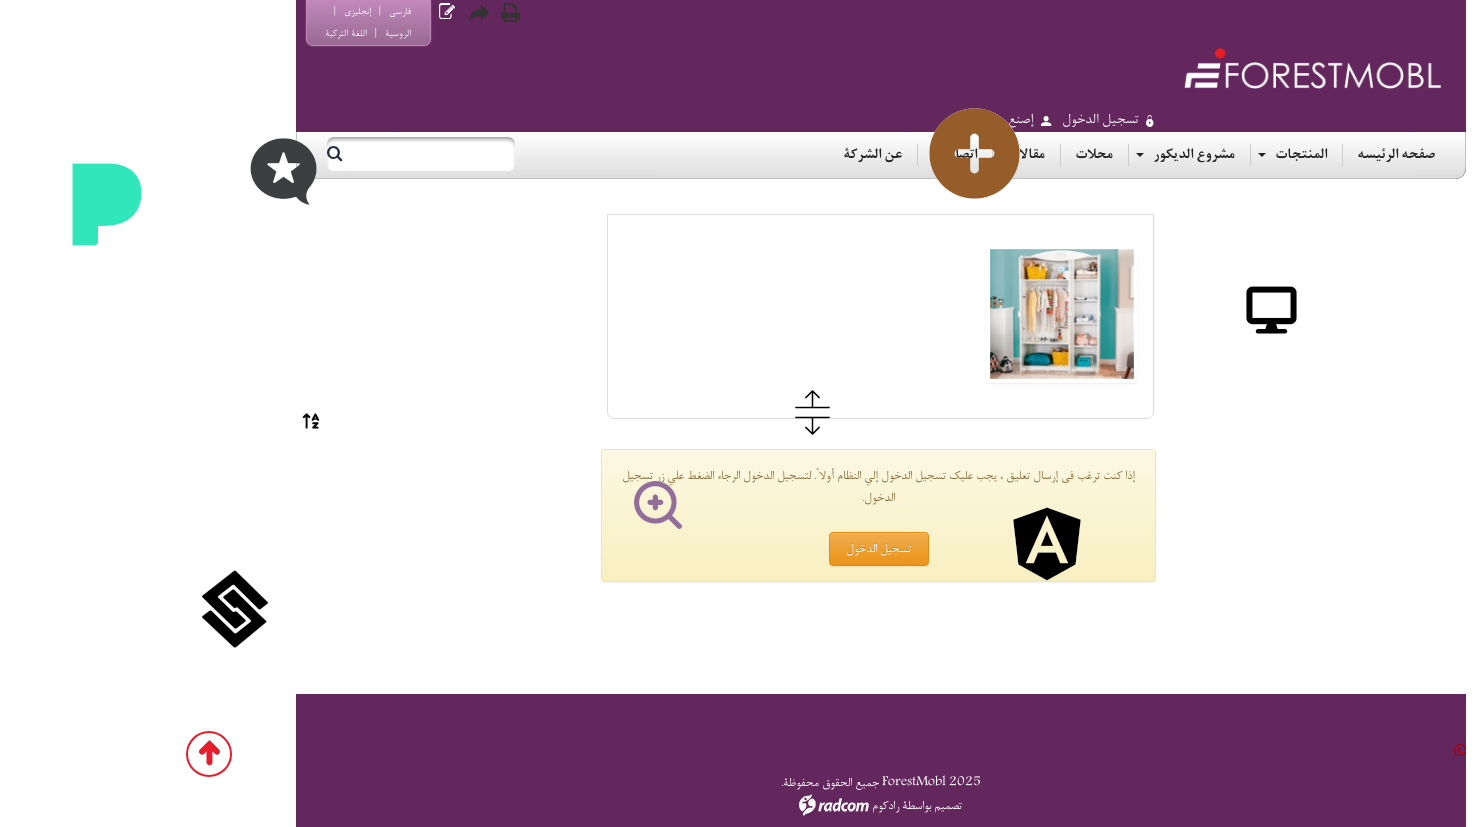 The width and height of the screenshot is (1477, 827). What do you see at coordinates (812, 412) in the screenshot?
I see `split view vertically` at bounding box center [812, 412].